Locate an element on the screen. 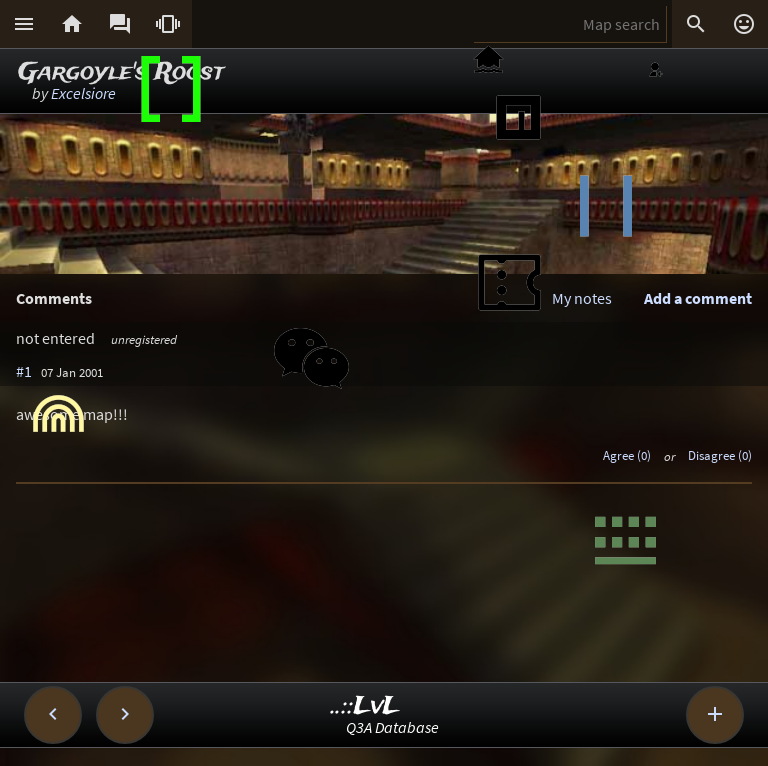  incoming user request or invitation is located at coordinates (655, 70).